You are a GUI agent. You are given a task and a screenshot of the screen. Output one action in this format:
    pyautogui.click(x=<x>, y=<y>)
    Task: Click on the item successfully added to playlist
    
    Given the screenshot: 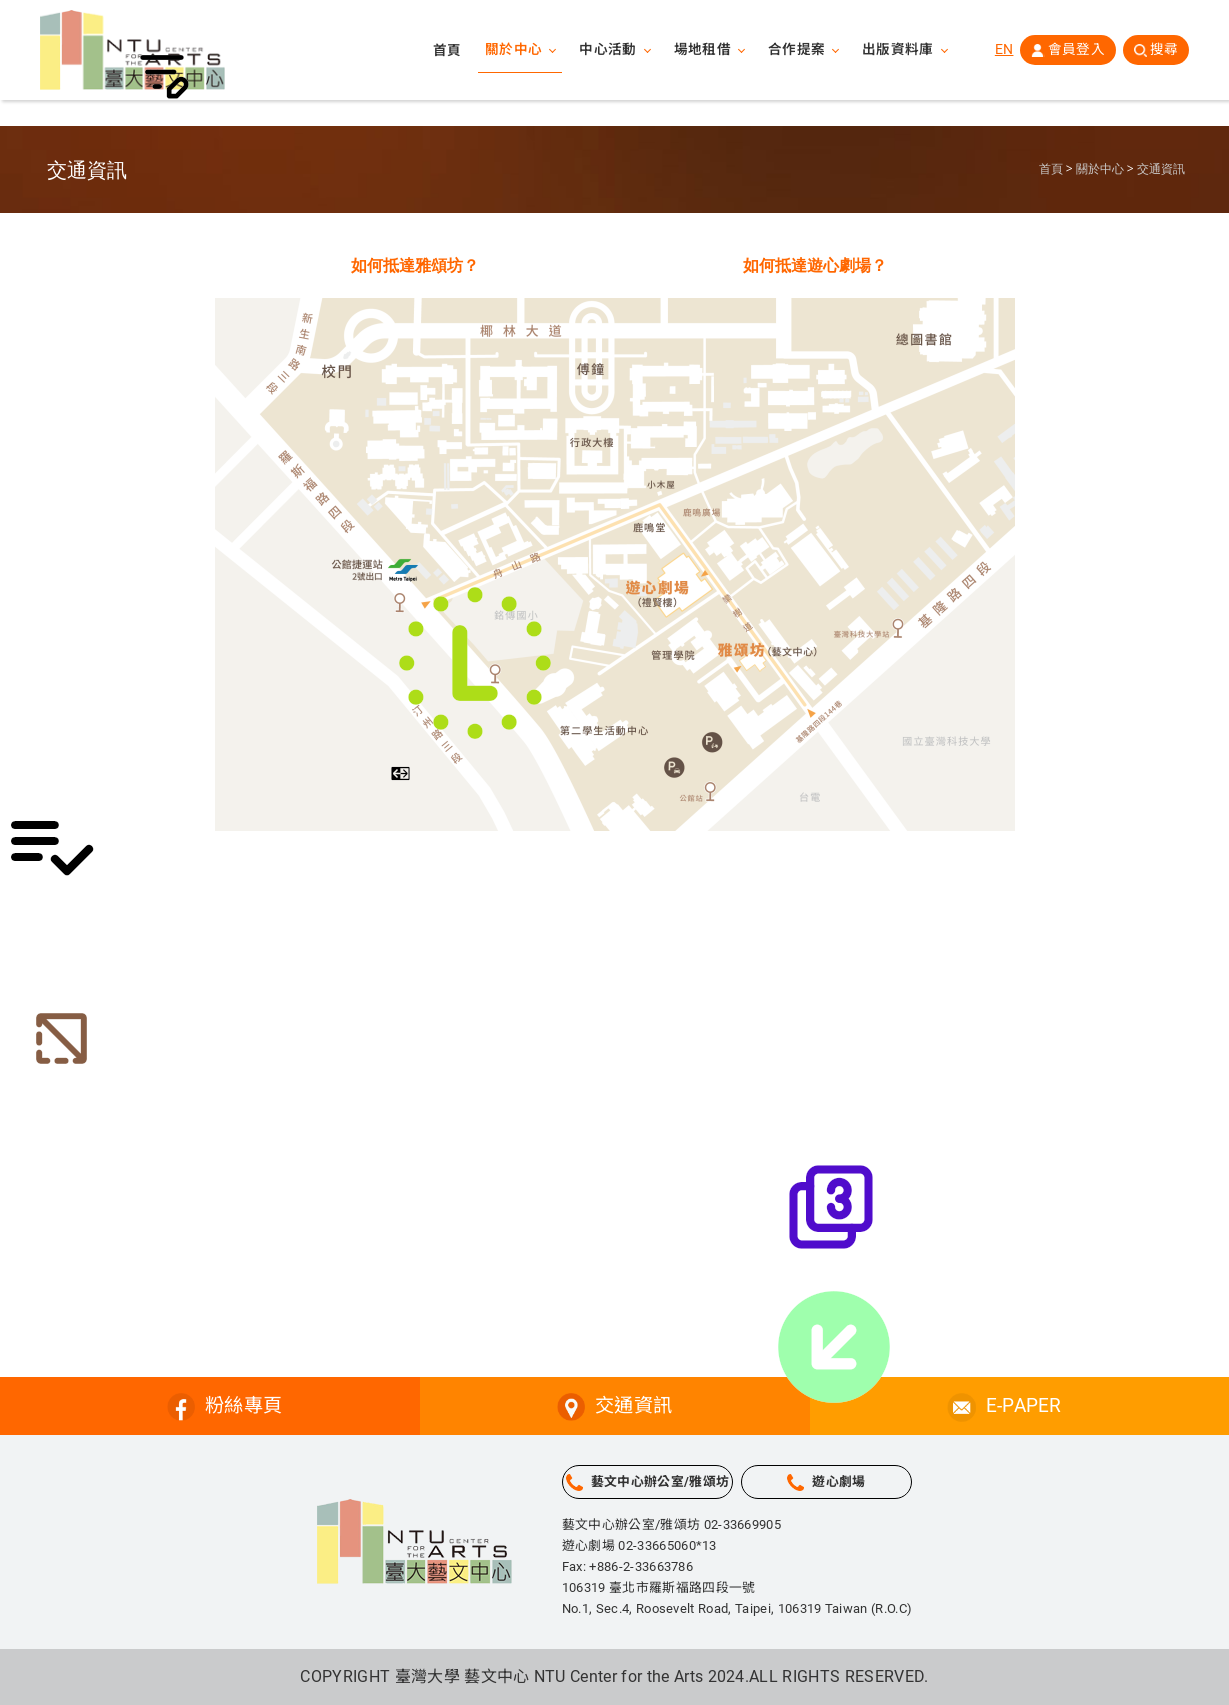 What is the action you would take?
    pyautogui.click(x=51, y=845)
    